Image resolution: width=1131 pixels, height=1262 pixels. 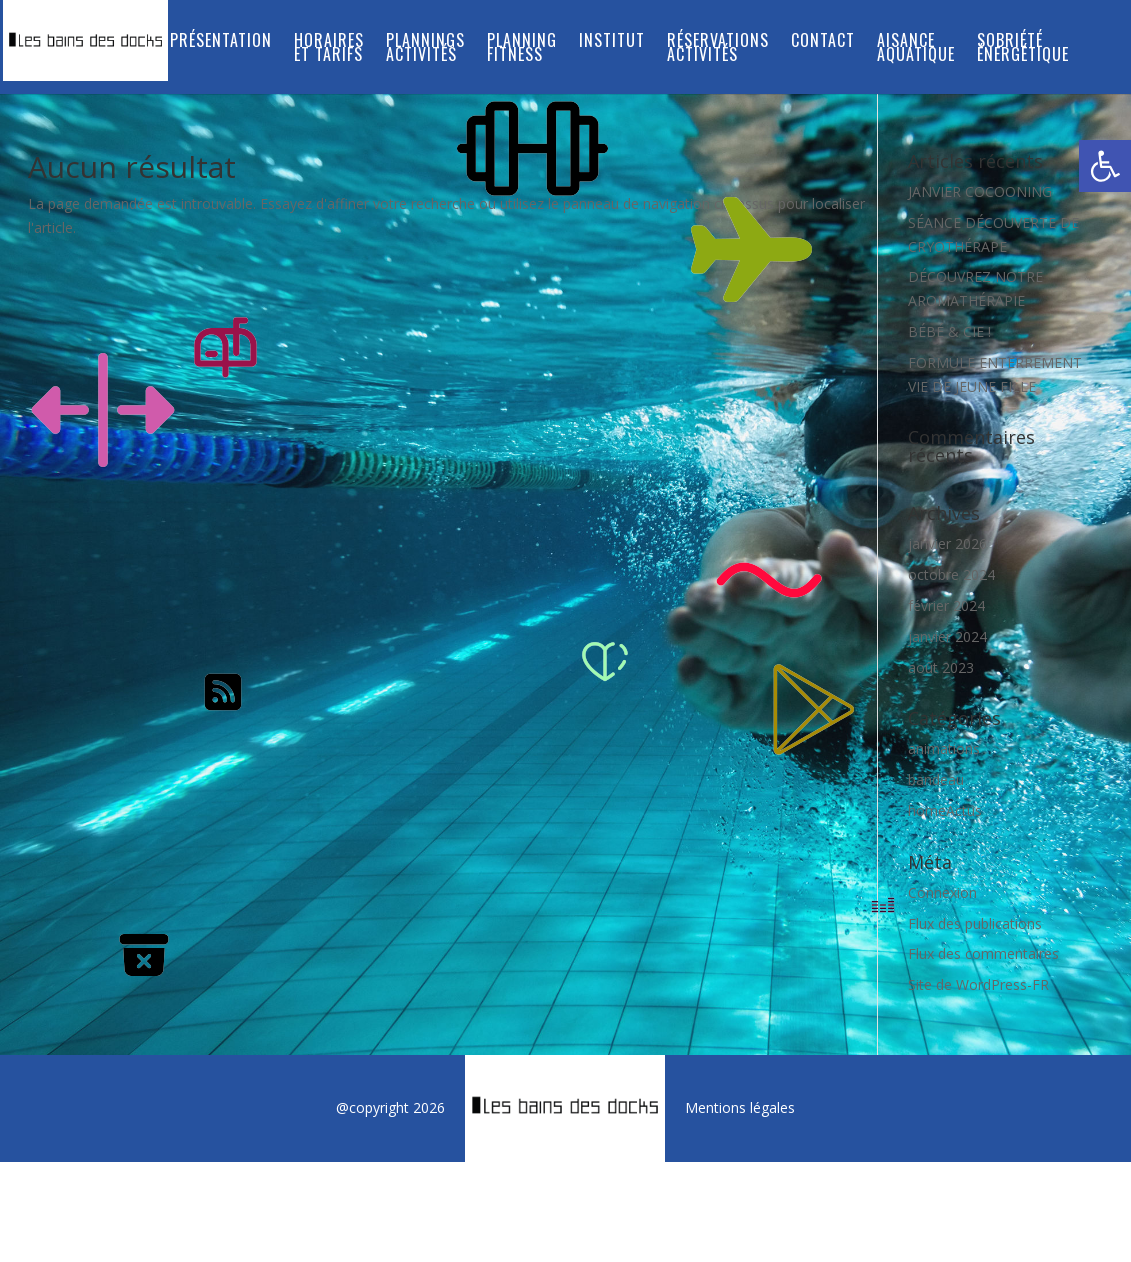 What do you see at coordinates (223, 692) in the screenshot?
I see `subscribe to RSS feed` at bounding box center [223, 692].